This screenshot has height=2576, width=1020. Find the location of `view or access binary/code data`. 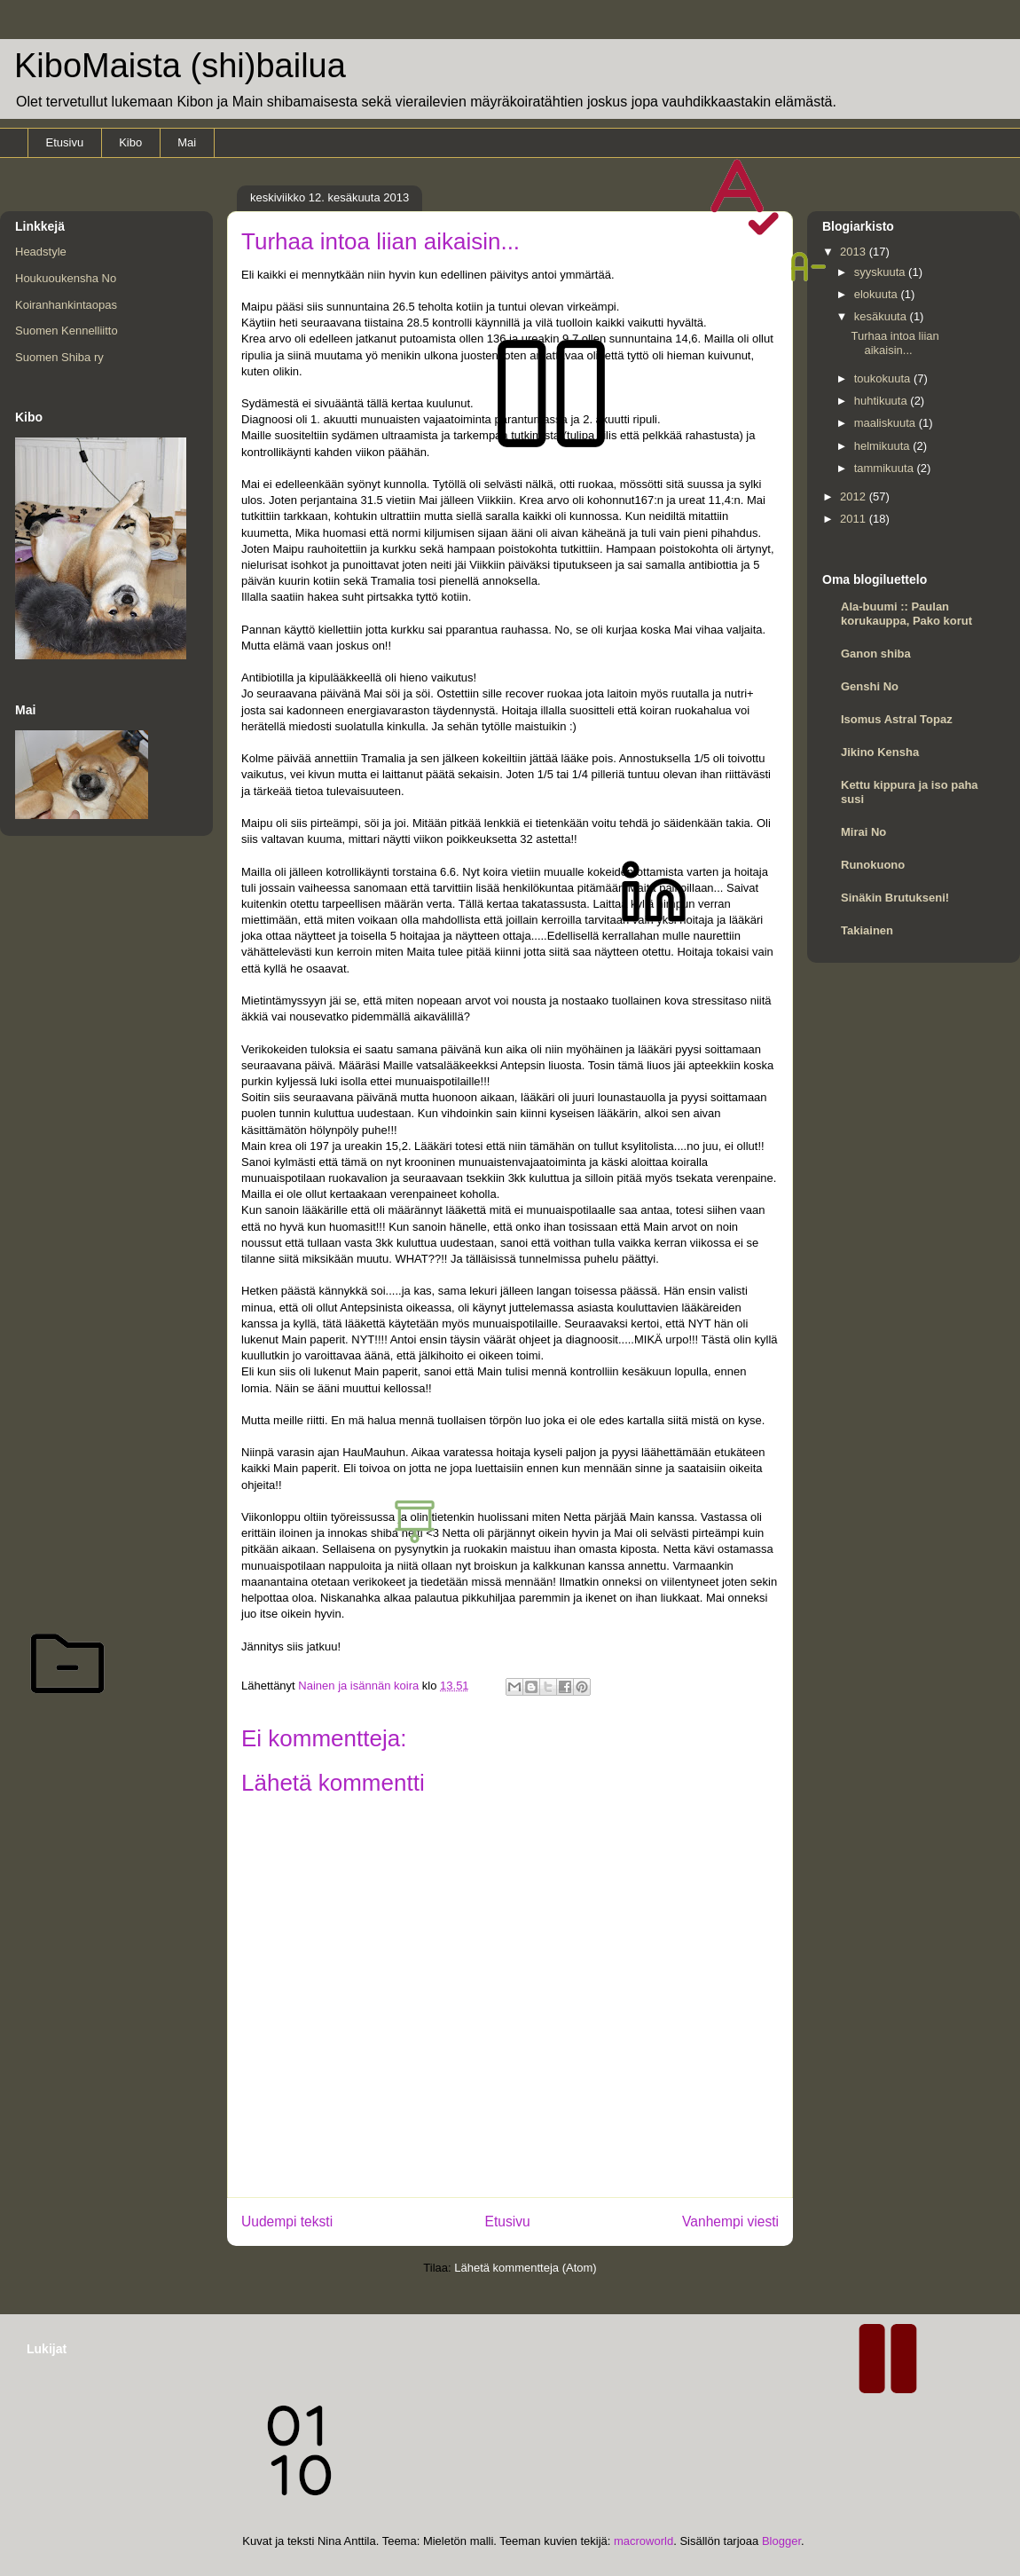

view or access binary/code data is located at coordinates (298, 2450).